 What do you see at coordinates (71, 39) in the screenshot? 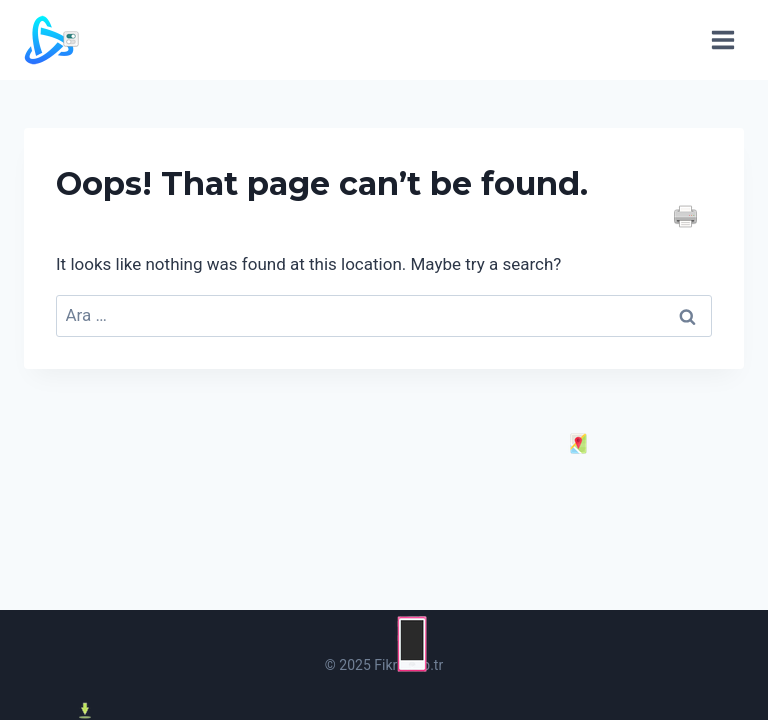
I see `open unity tweak tool settings` at bounding box center [71, 39].